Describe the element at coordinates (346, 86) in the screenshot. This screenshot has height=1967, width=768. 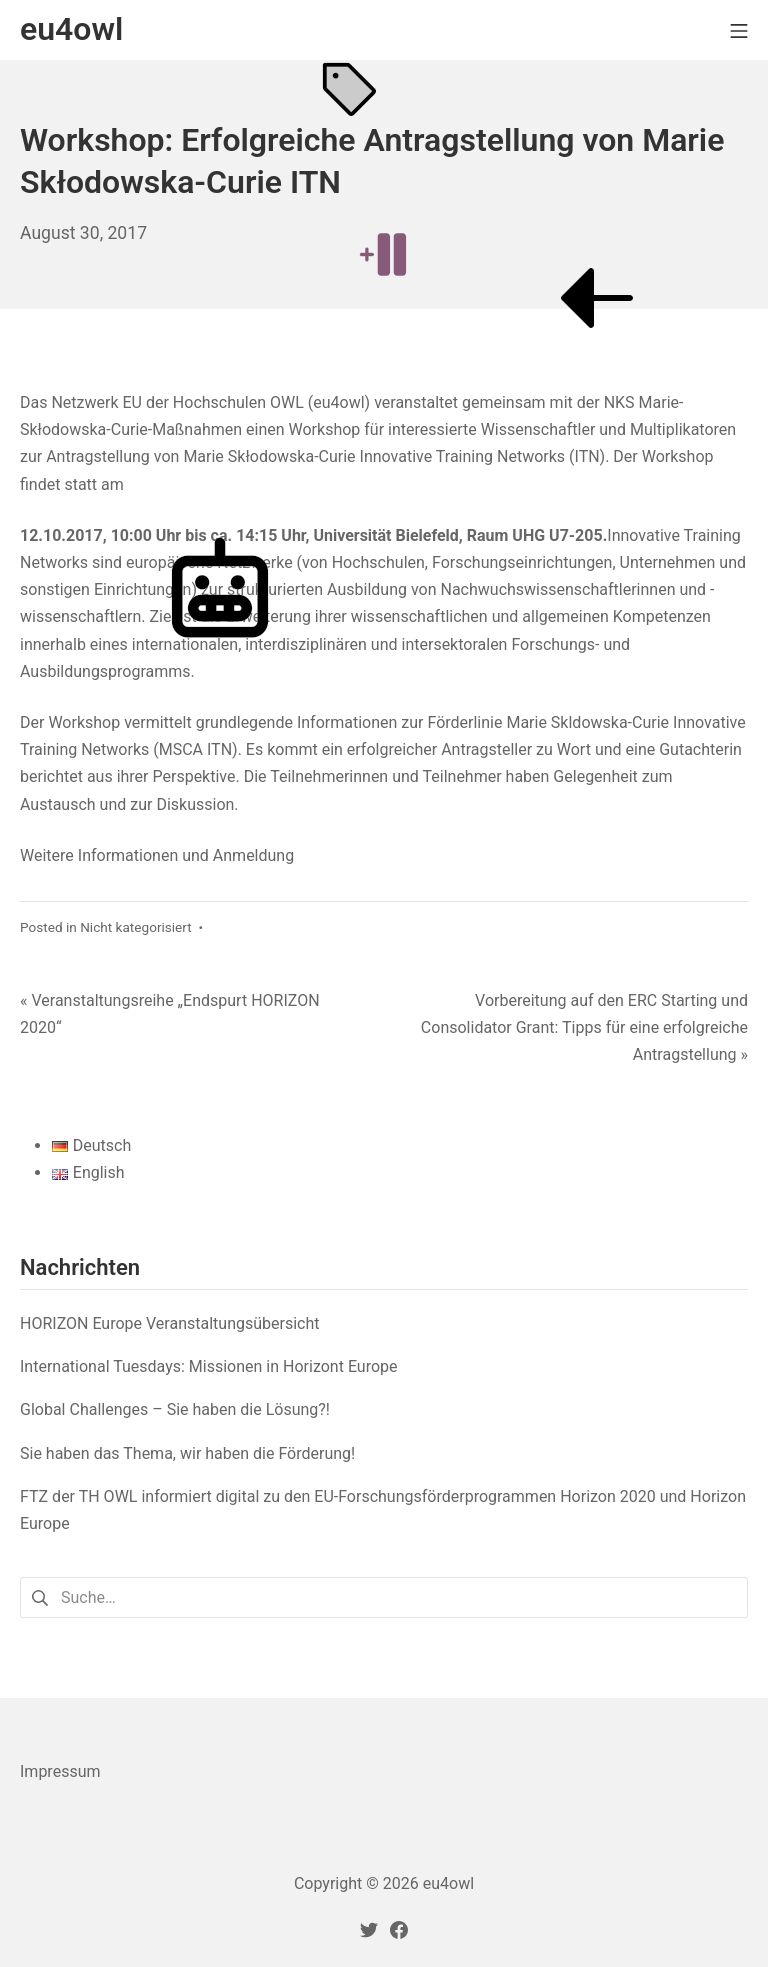
I see `add a tag or label to an item` at that location.